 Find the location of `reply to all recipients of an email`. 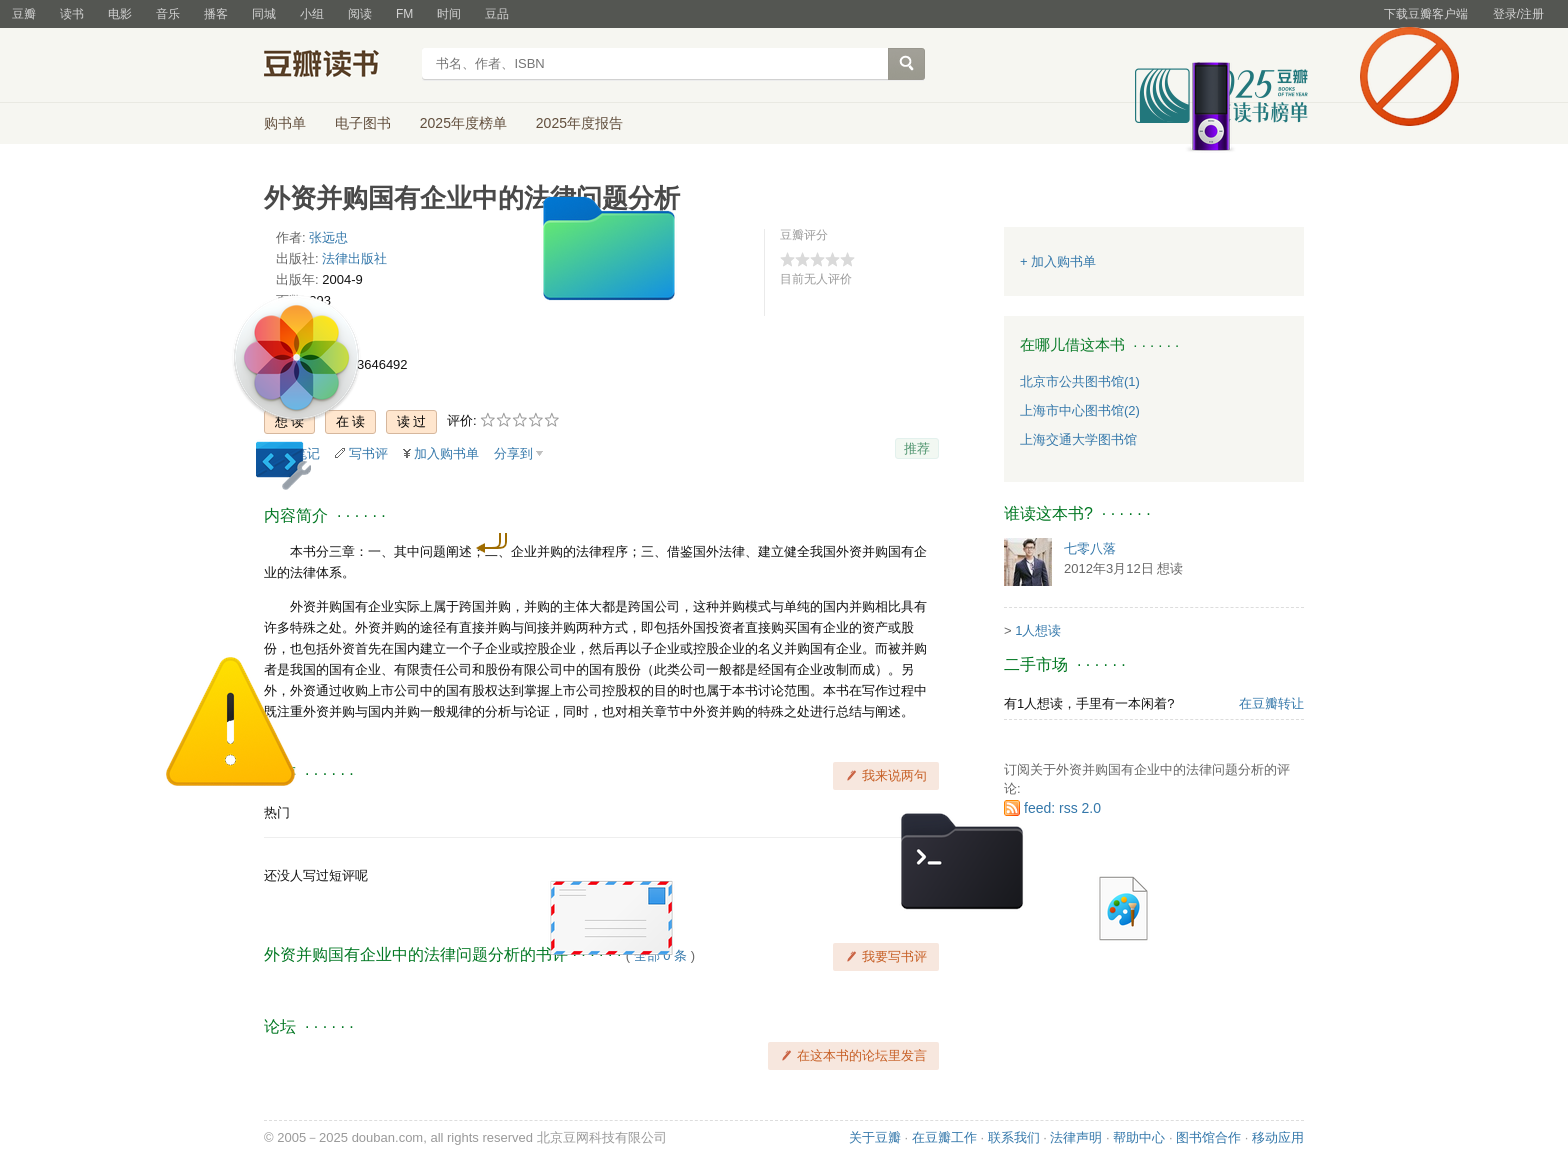

reply to all recipients of an email is located at coordinates (491, 541).